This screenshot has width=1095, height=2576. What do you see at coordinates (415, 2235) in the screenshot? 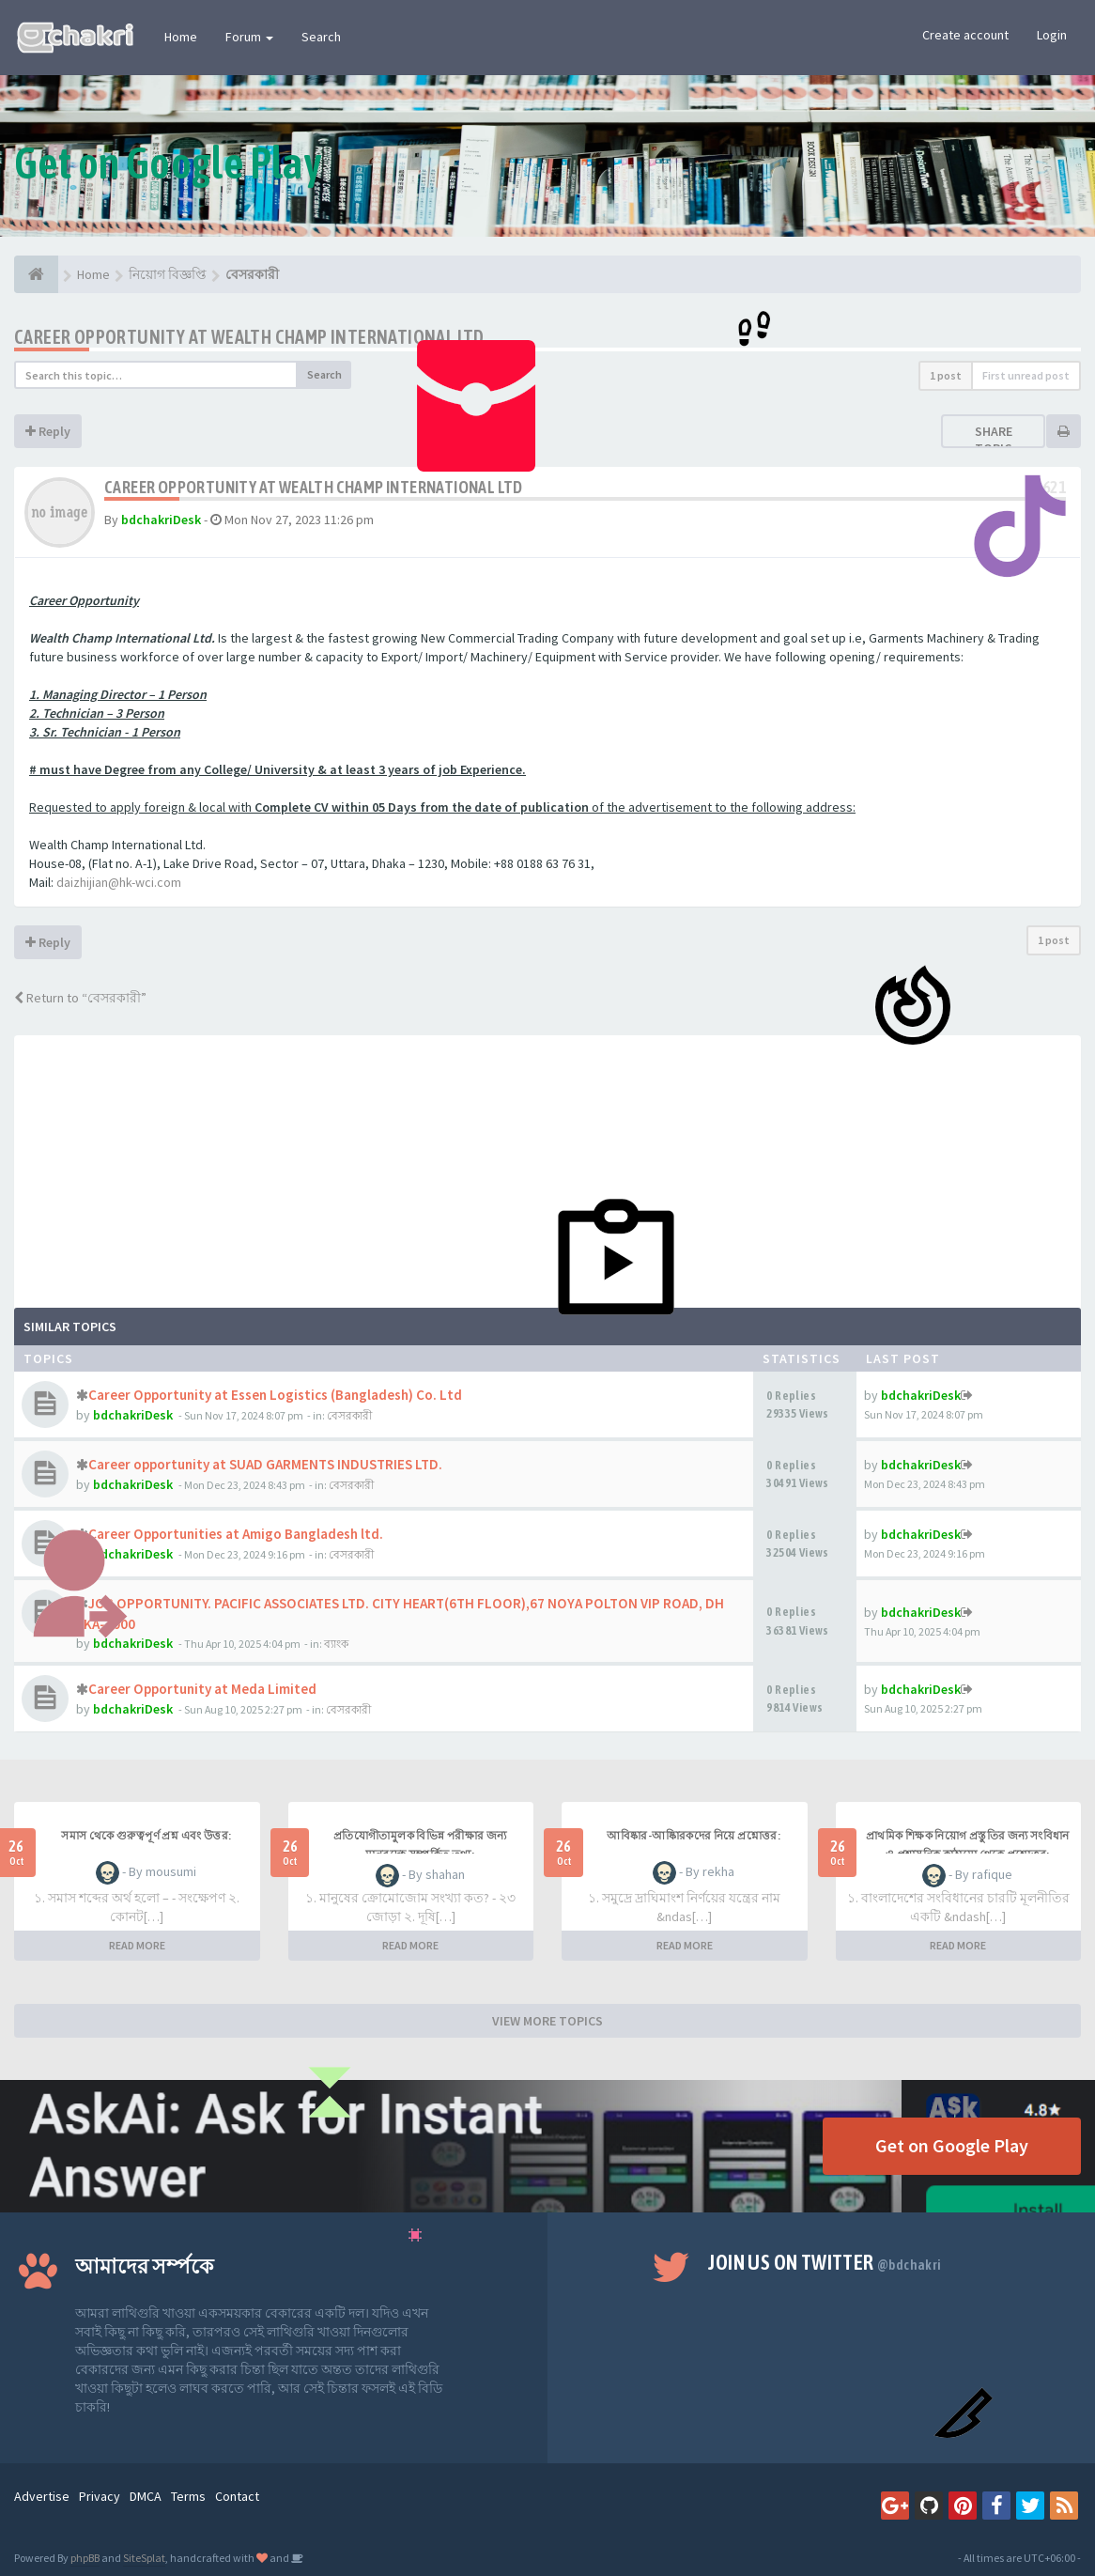
I see `select or edit an artboard` at bounding box center [415, 2235].